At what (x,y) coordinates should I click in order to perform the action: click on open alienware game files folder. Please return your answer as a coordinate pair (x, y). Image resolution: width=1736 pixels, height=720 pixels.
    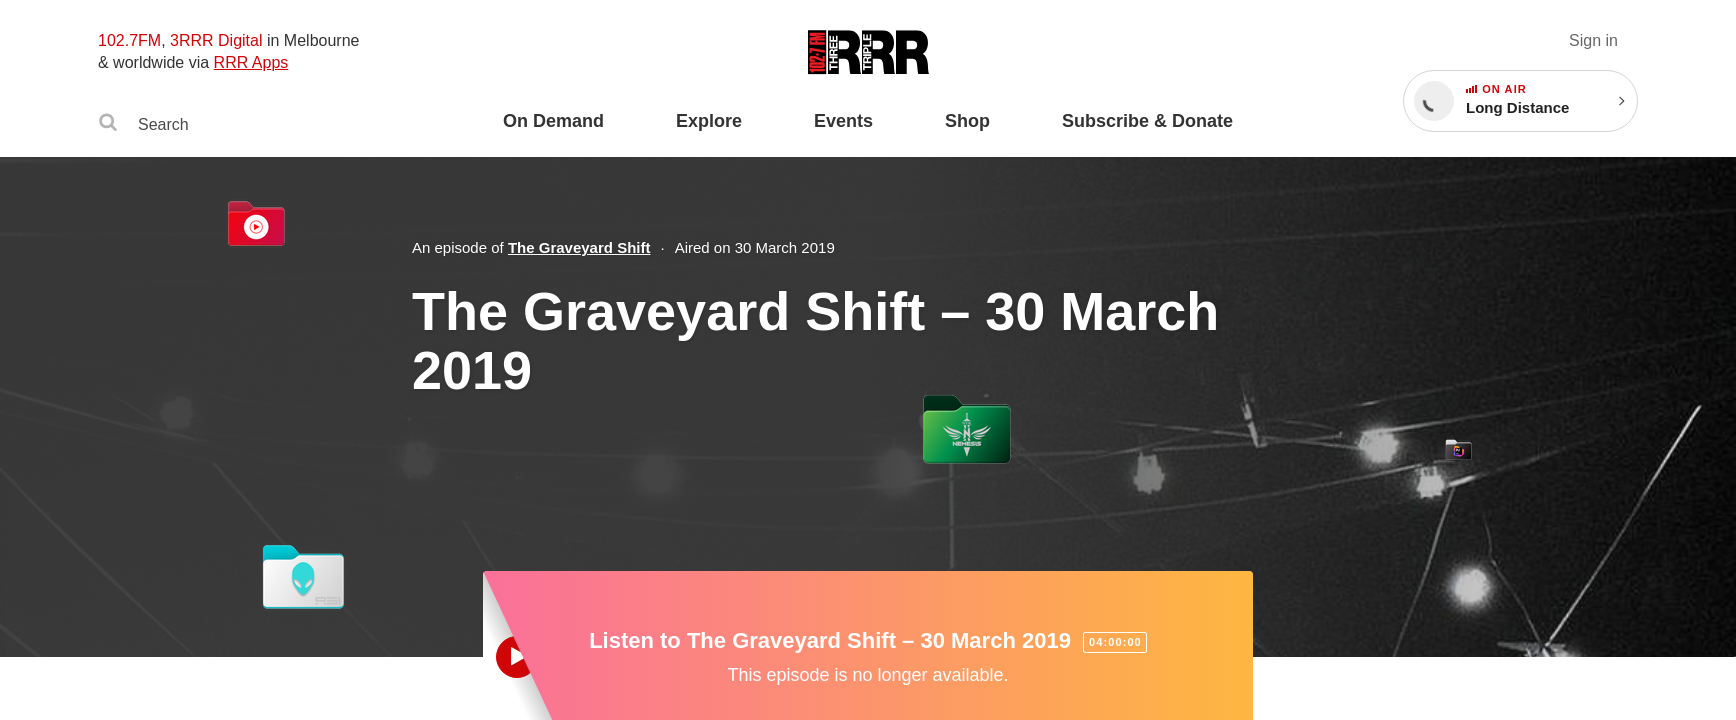
    Looking at the image, I should click on (303, 579).